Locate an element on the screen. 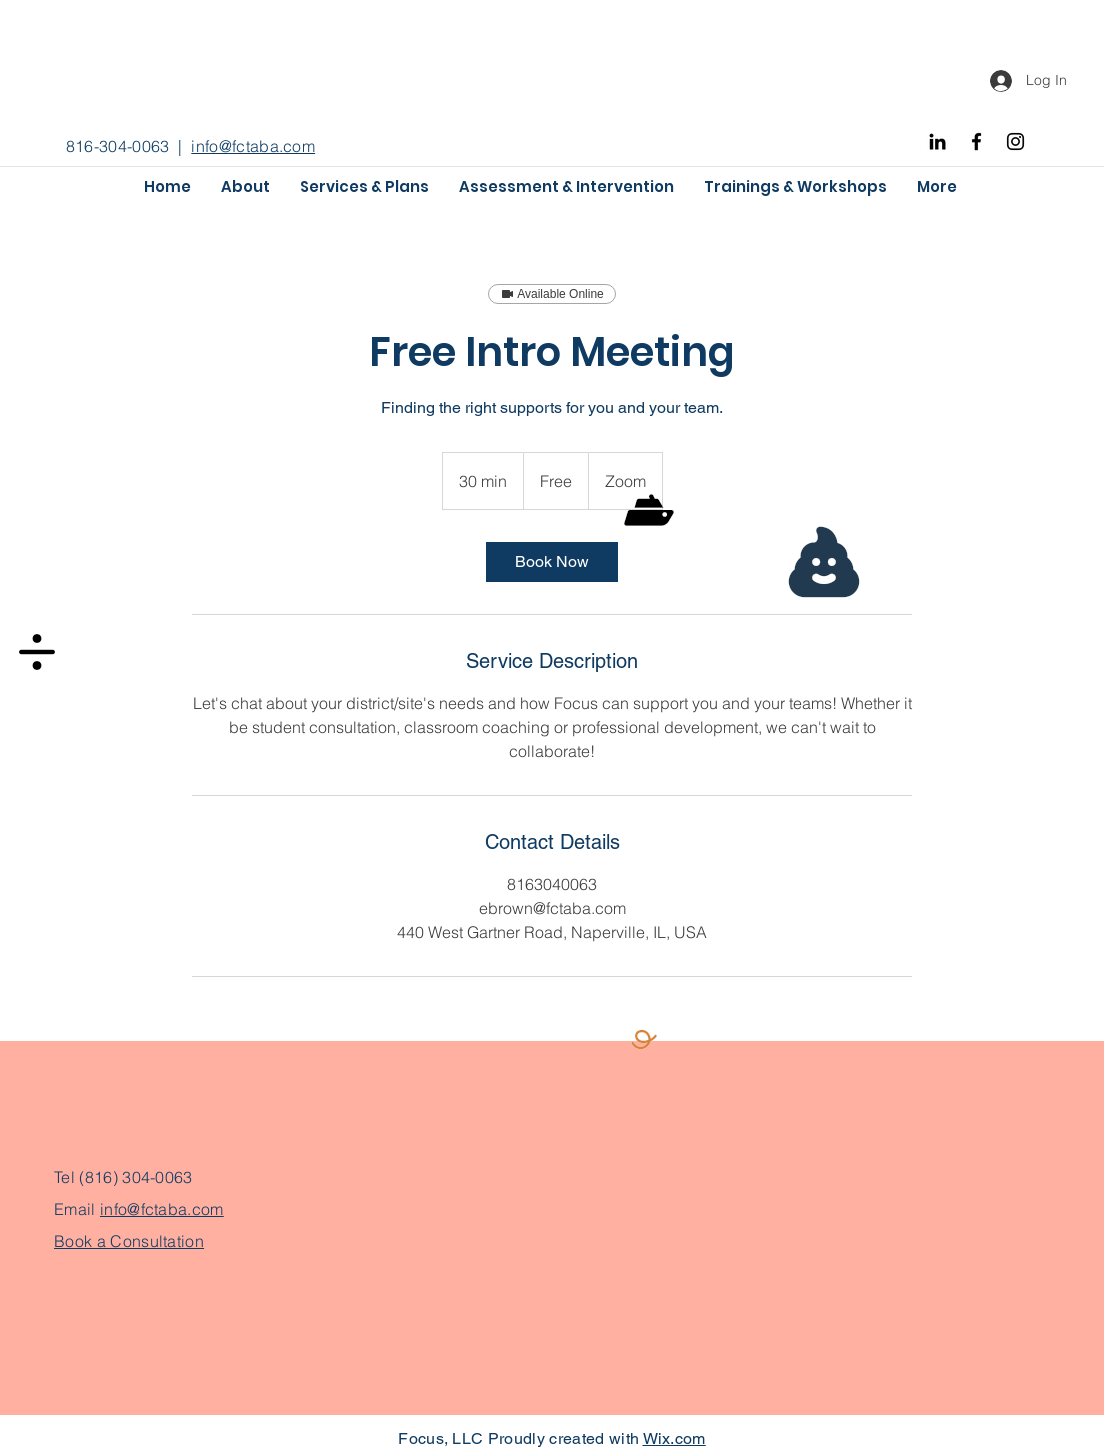  select ferry as transportation mode is located at coordinates (649, 510).